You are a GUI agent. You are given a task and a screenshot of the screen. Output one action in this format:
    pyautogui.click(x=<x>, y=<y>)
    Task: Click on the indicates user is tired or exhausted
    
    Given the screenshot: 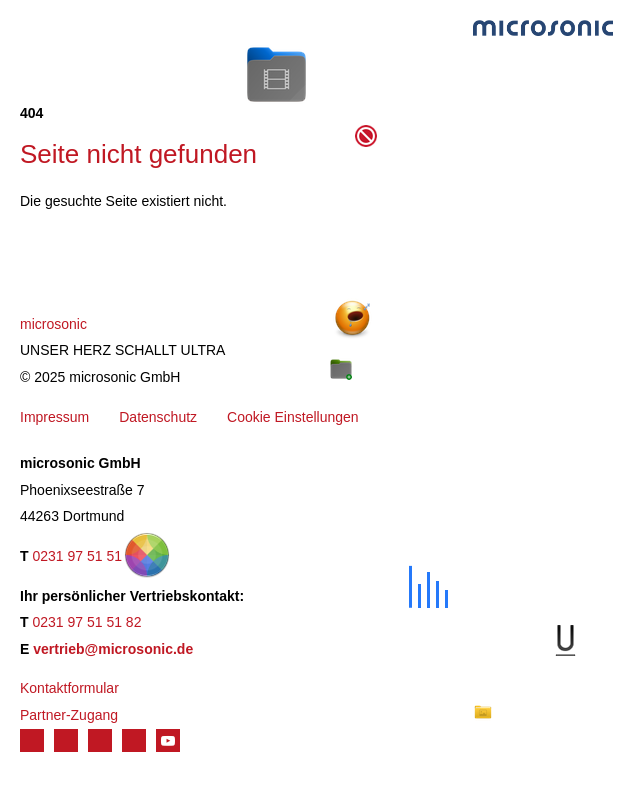 What is the action you would take?
    pyautogui.click(x=352, y=319)
    